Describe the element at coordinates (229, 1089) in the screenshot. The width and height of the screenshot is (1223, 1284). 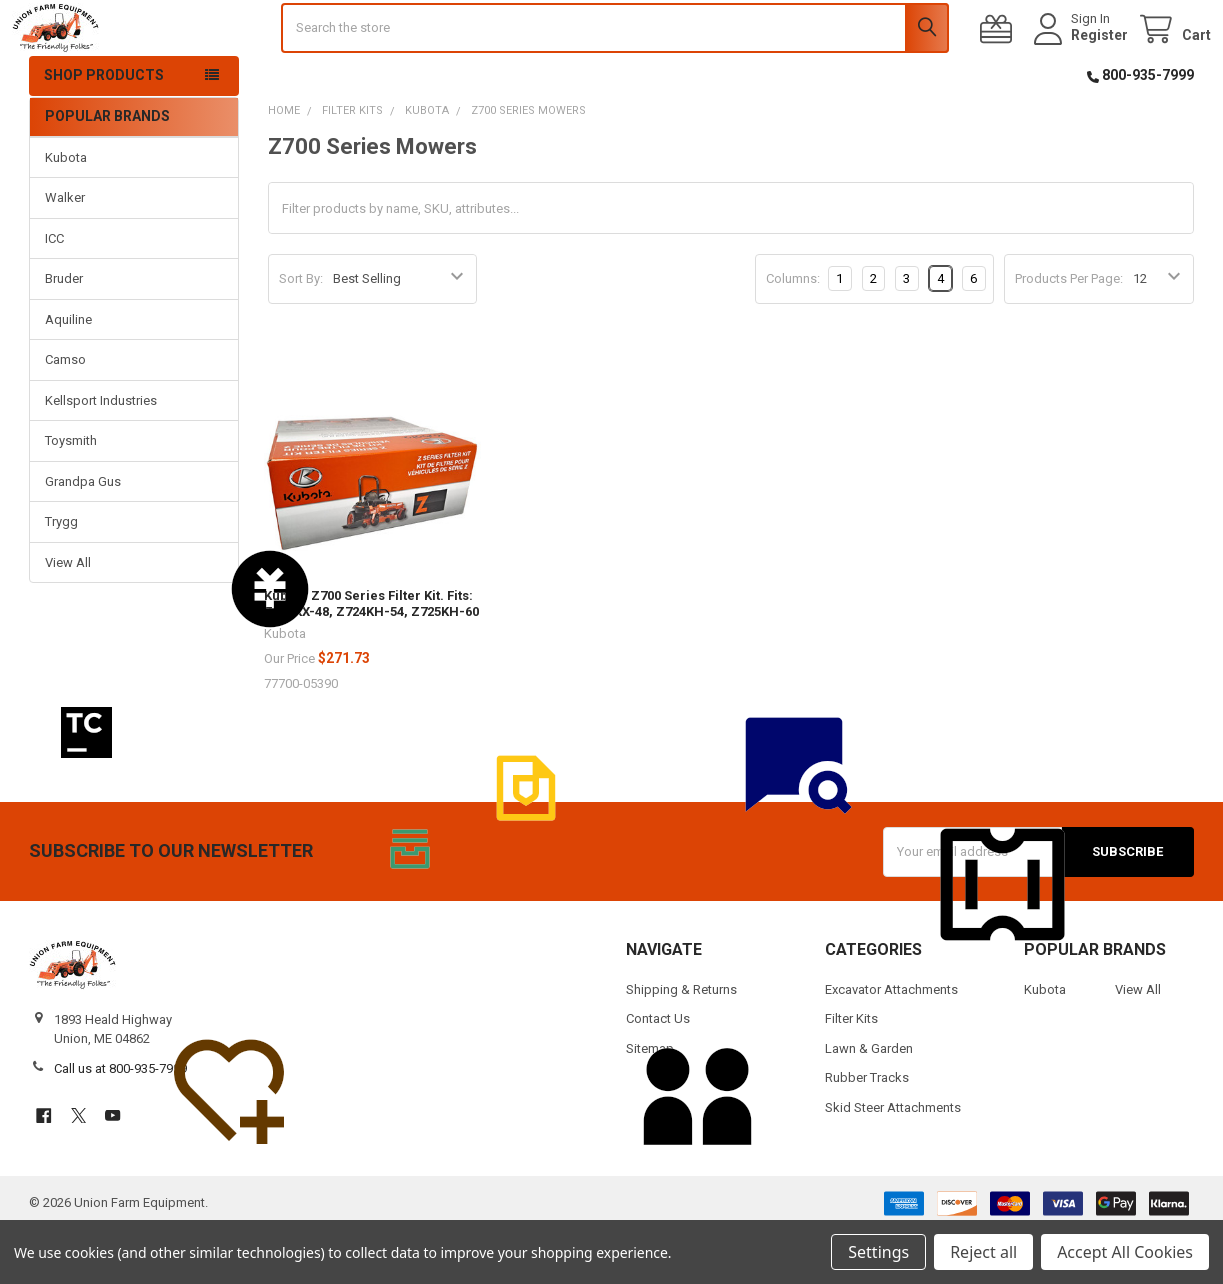
I see `add to favorites` at that location.